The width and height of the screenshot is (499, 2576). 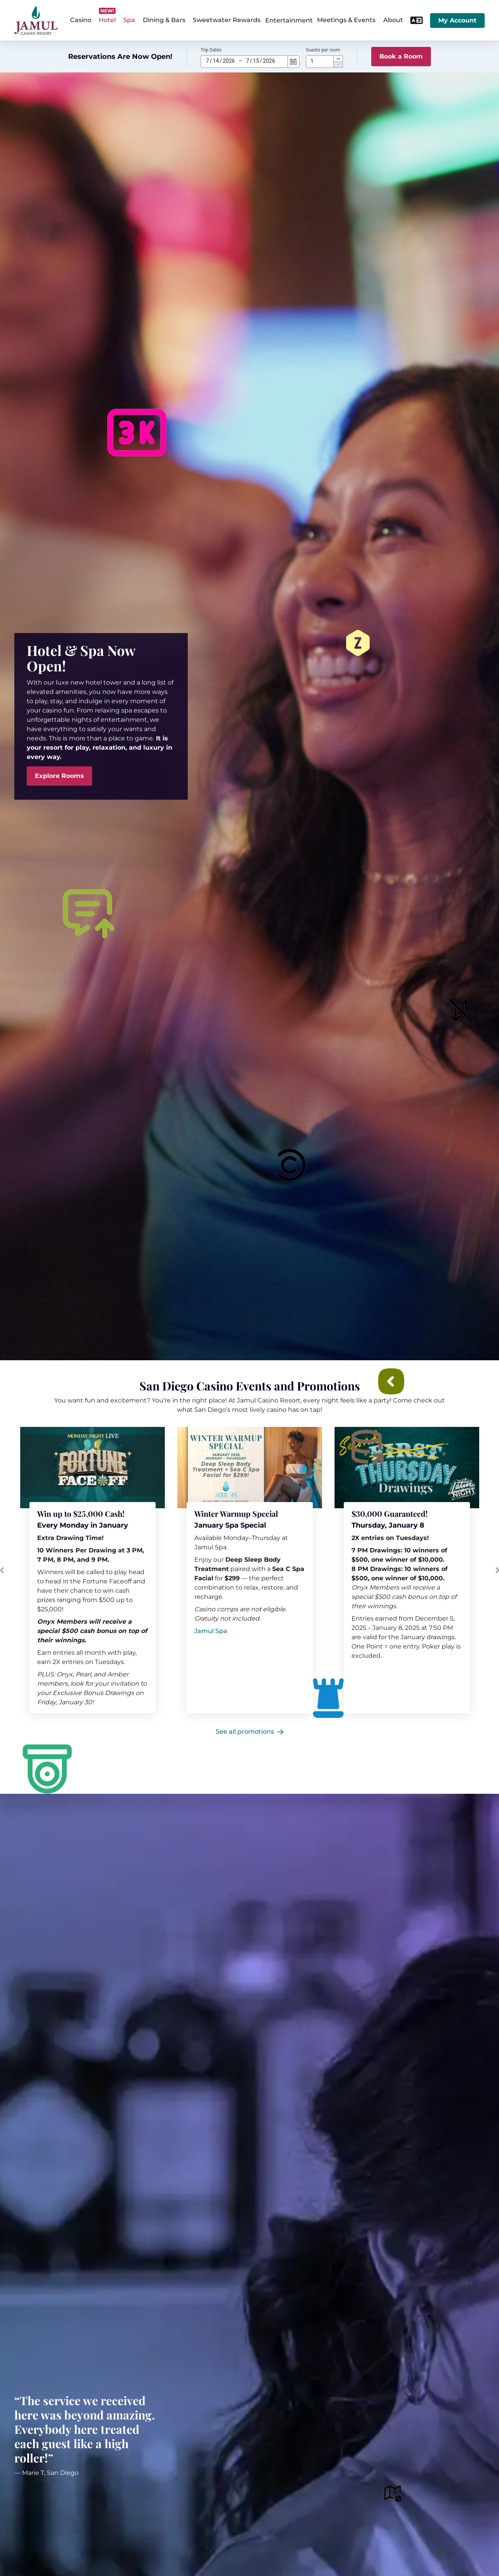 What do you see at coordinates (358, 643) in the screenshot?
I see `access z-branded app or service` at bounding box center [358, 643].